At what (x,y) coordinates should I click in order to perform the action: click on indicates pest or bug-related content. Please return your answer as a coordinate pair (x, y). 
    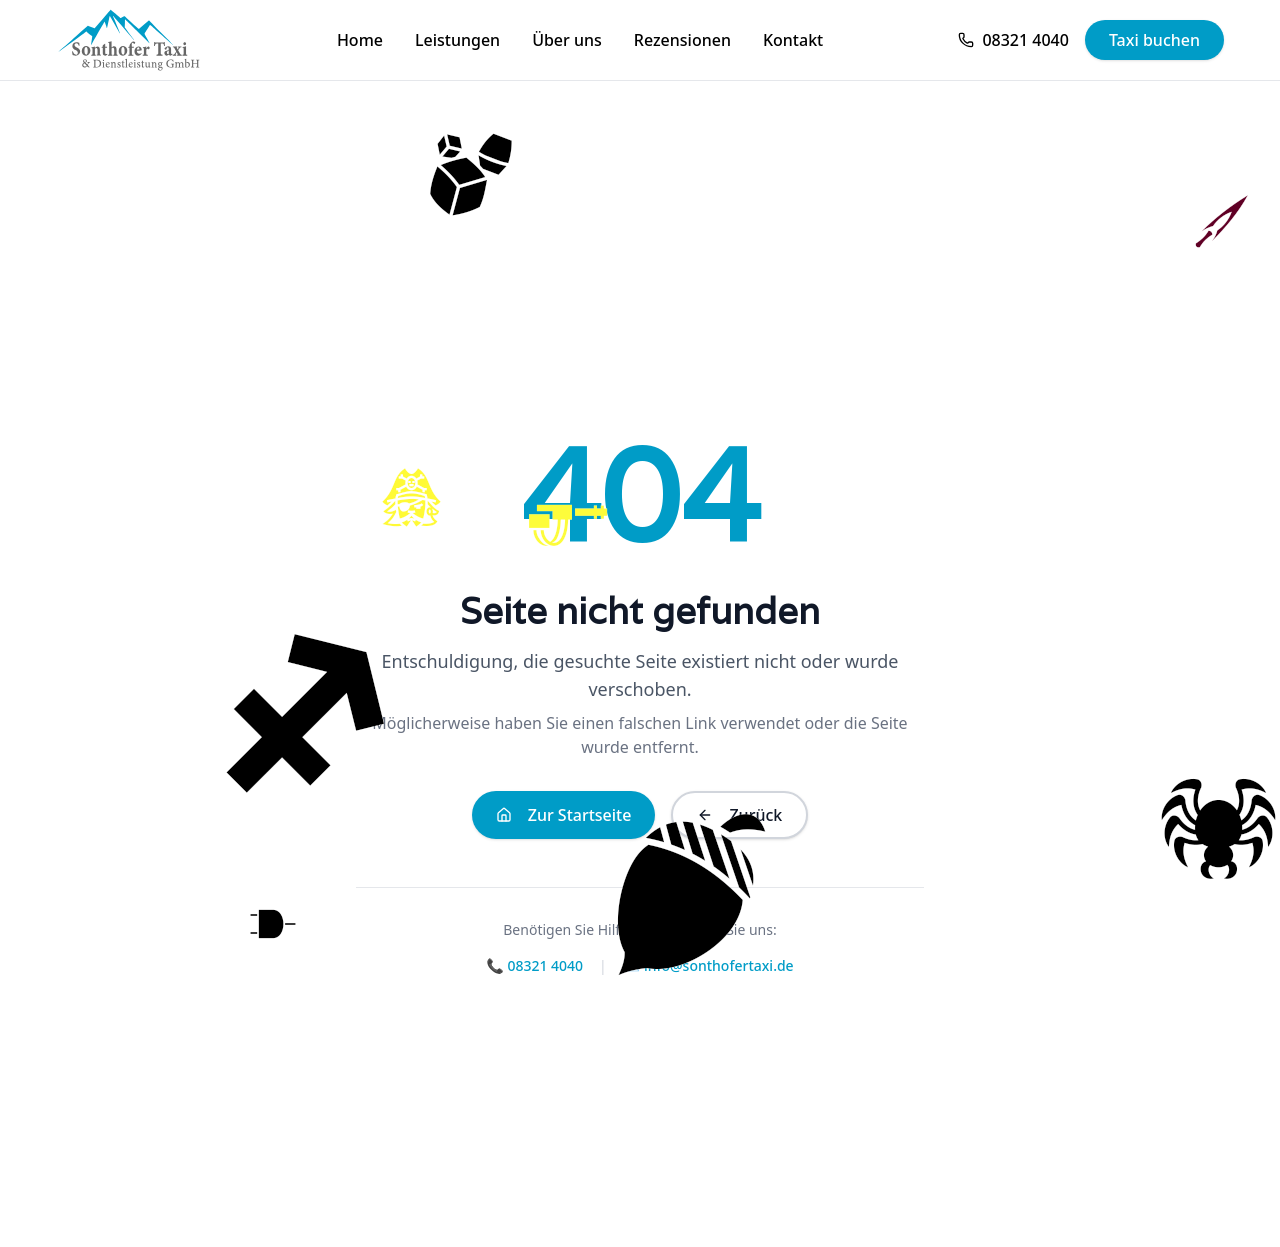
    Looking at the image, I should click on (1218, 825).